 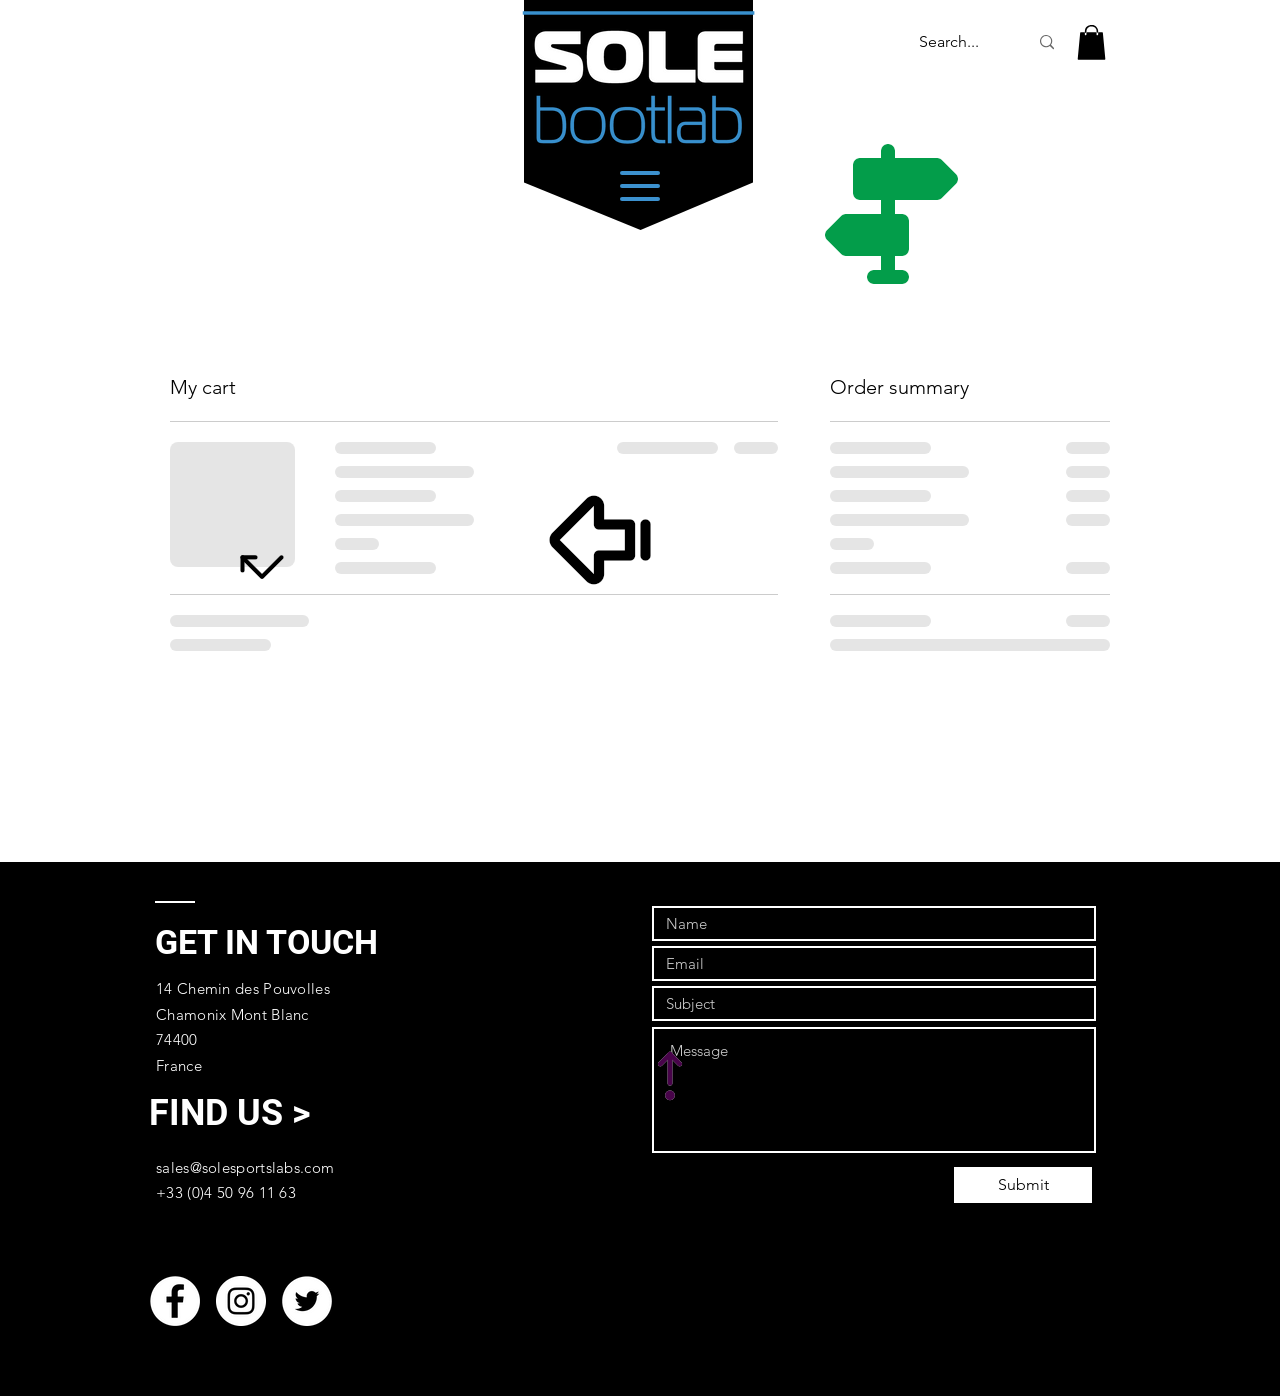 I want to click on go back or return to previous step, so click(x=262, y=566).